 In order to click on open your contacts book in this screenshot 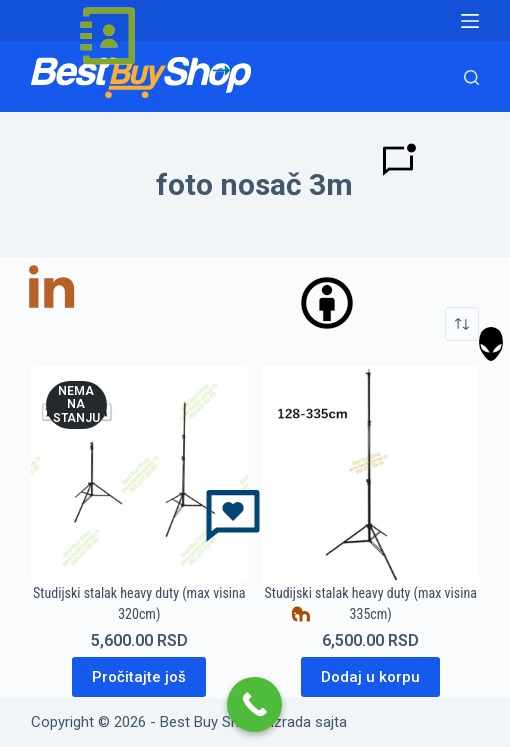, I will do `click(109, 36)`.